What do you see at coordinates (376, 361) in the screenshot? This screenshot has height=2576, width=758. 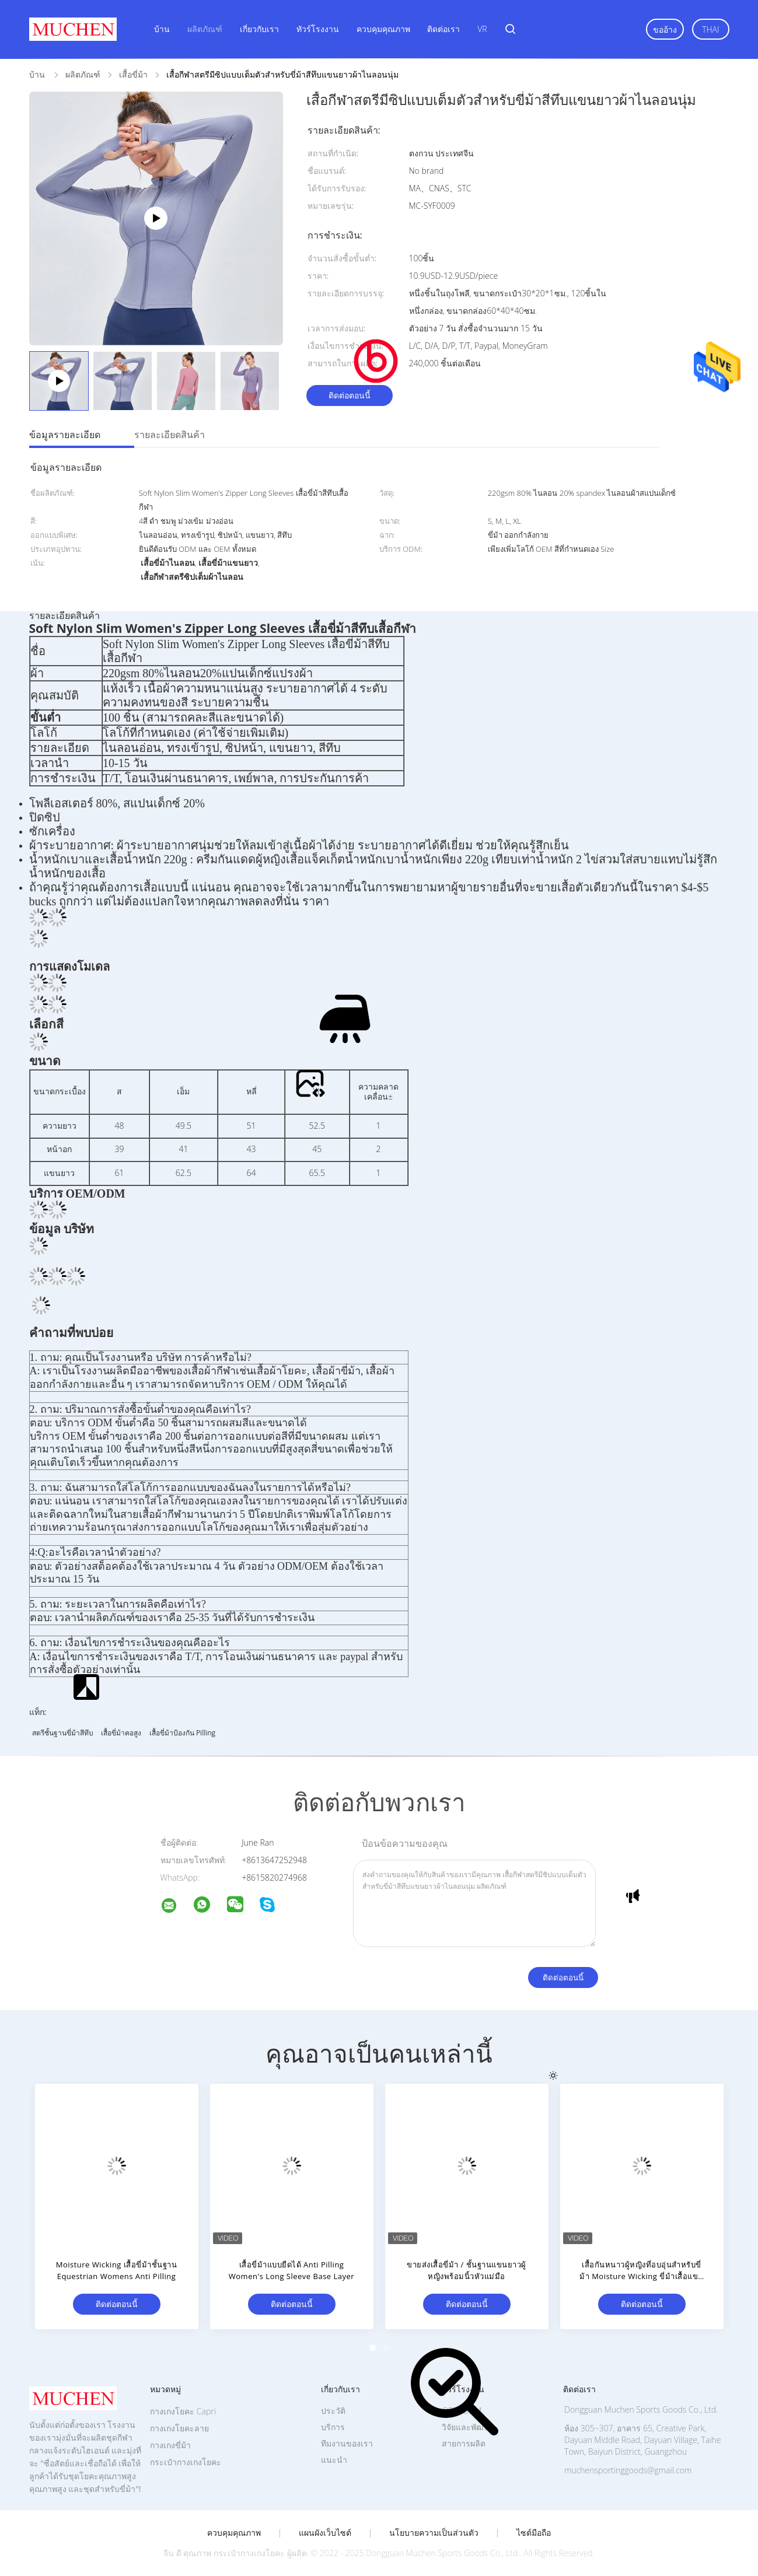 I see `beats audio brand logo` at bounding box center [376, 361].